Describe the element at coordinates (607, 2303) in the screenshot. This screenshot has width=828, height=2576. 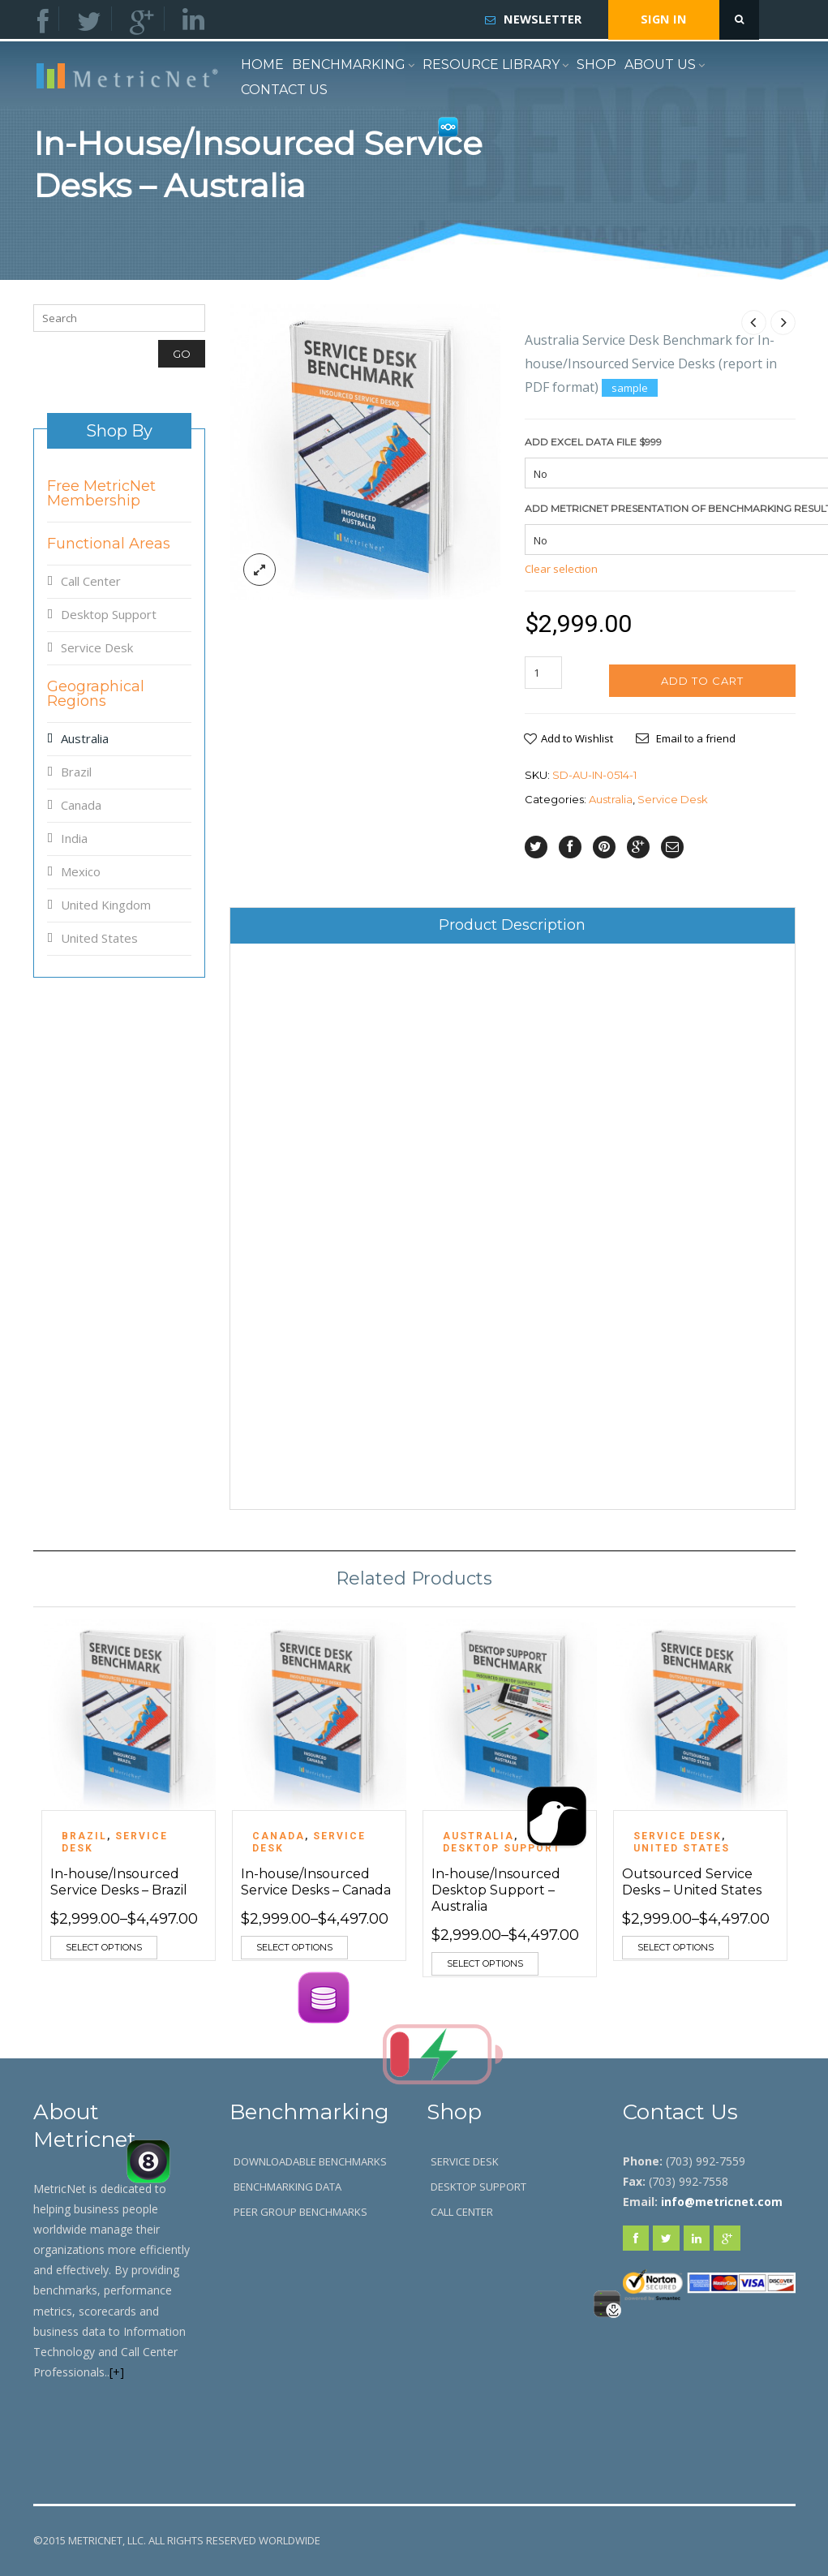
I see `configure network server installation settings` at that location.